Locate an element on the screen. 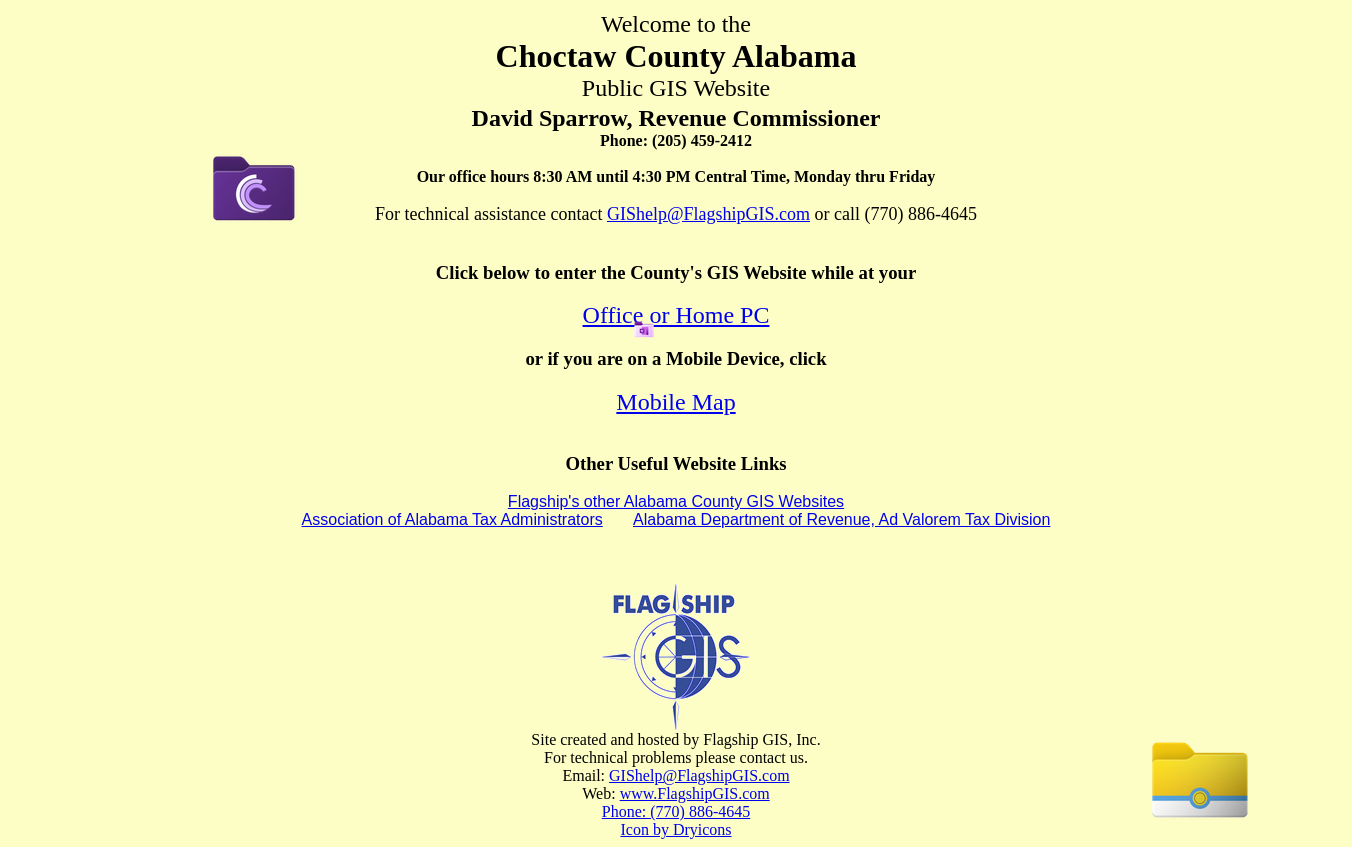 Image resolution: width=1352 pixels, height=847 pixels. open folder containing Microsoft OneNote files is located at coordinates (644, 330).